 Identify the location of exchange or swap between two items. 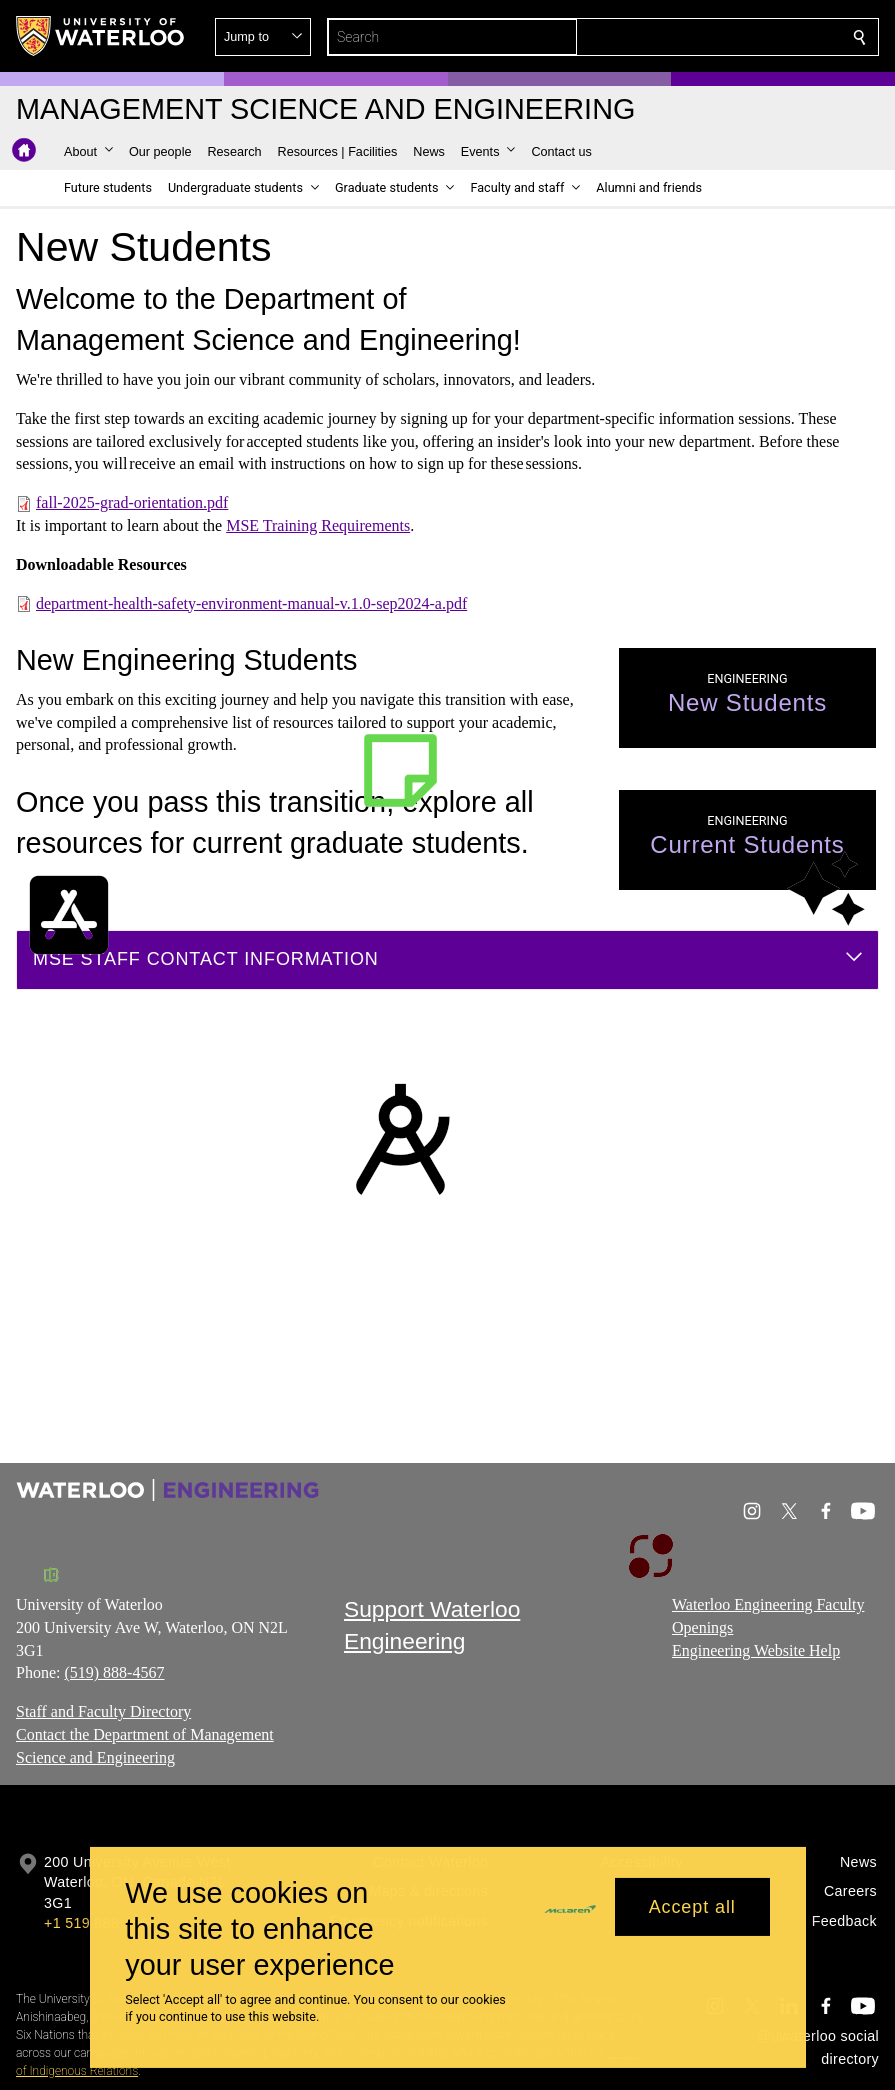
(651, 1556).